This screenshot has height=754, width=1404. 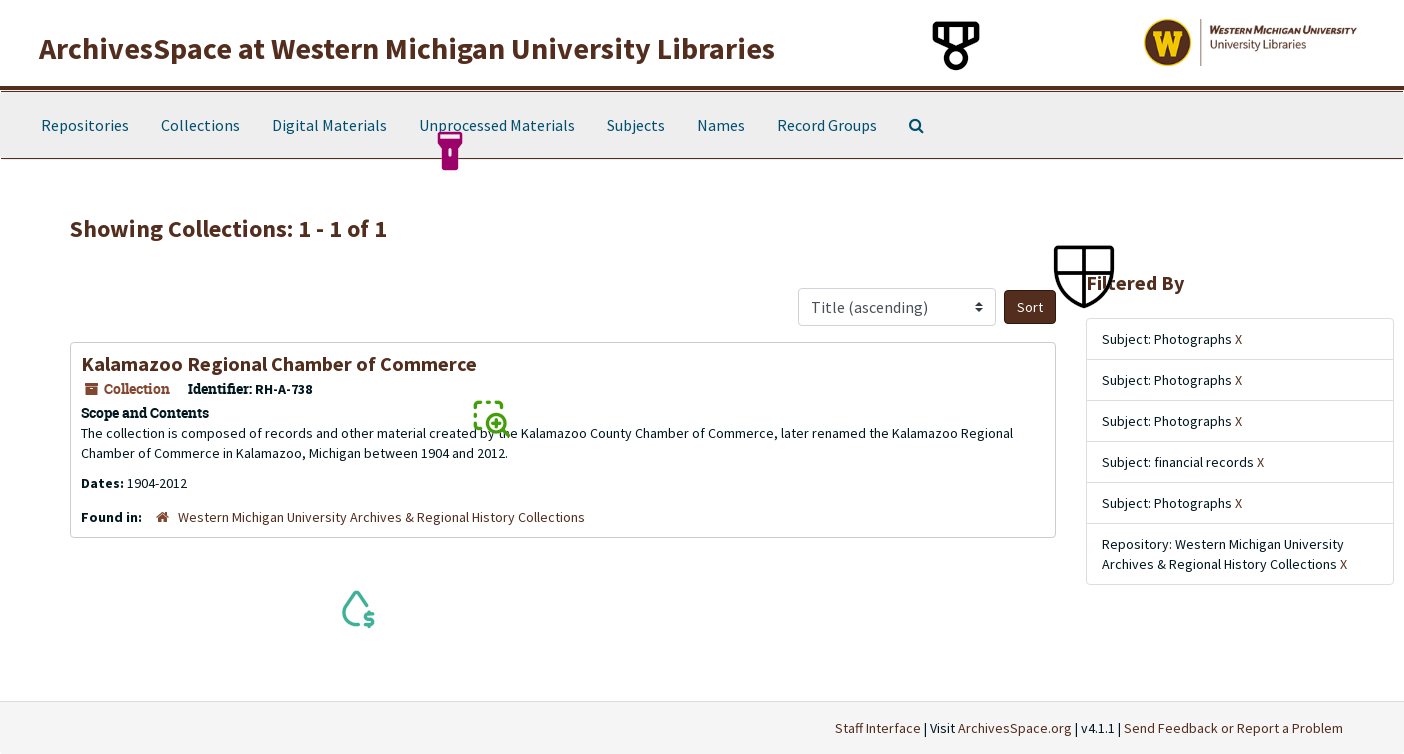 I want to click on view achievements or awards, so click(x=956, y=43).